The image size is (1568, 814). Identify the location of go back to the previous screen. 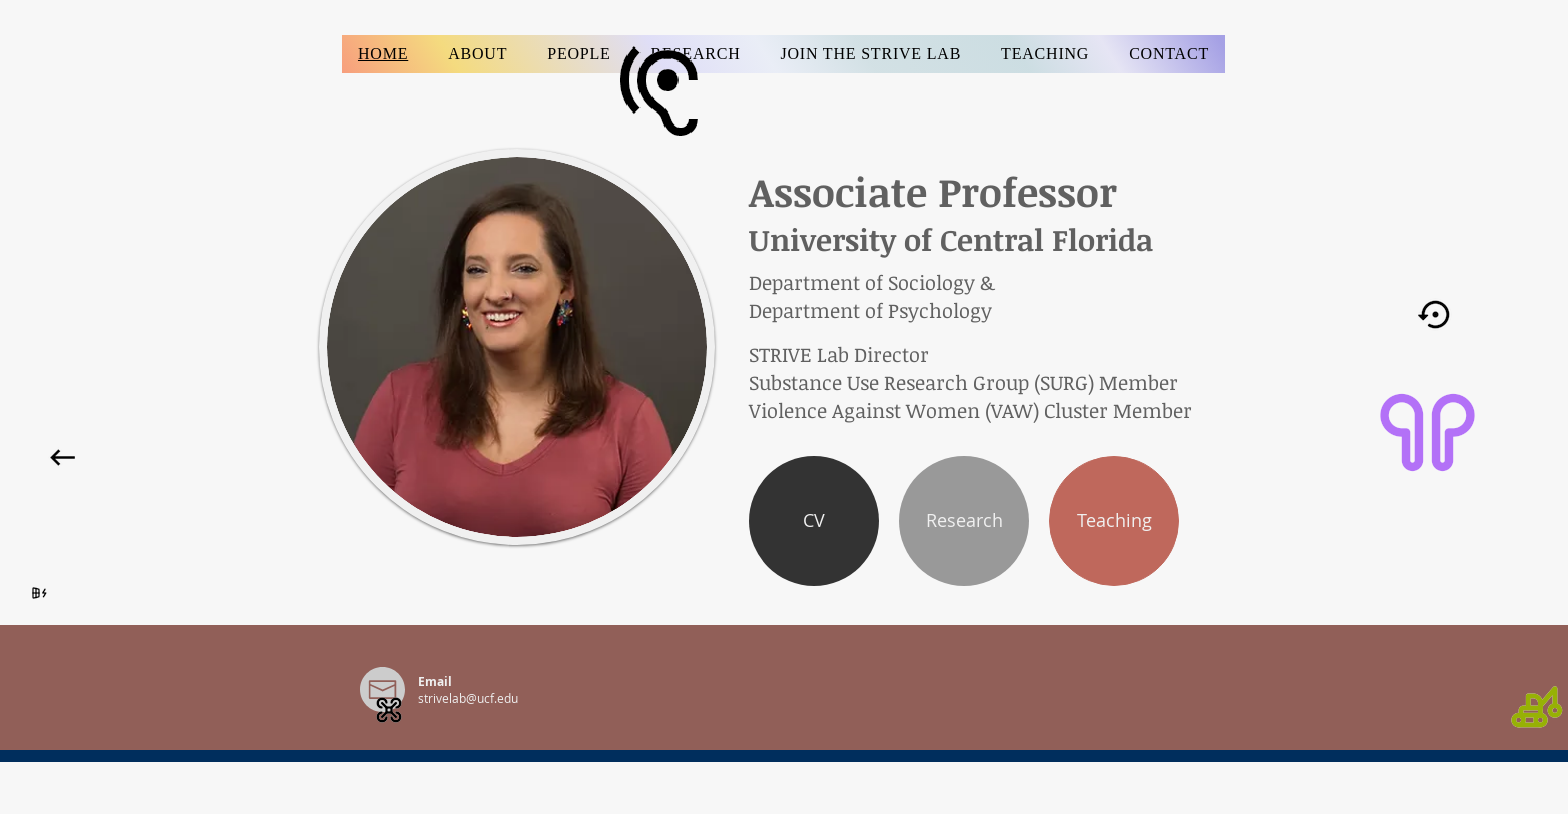
(62, 457).